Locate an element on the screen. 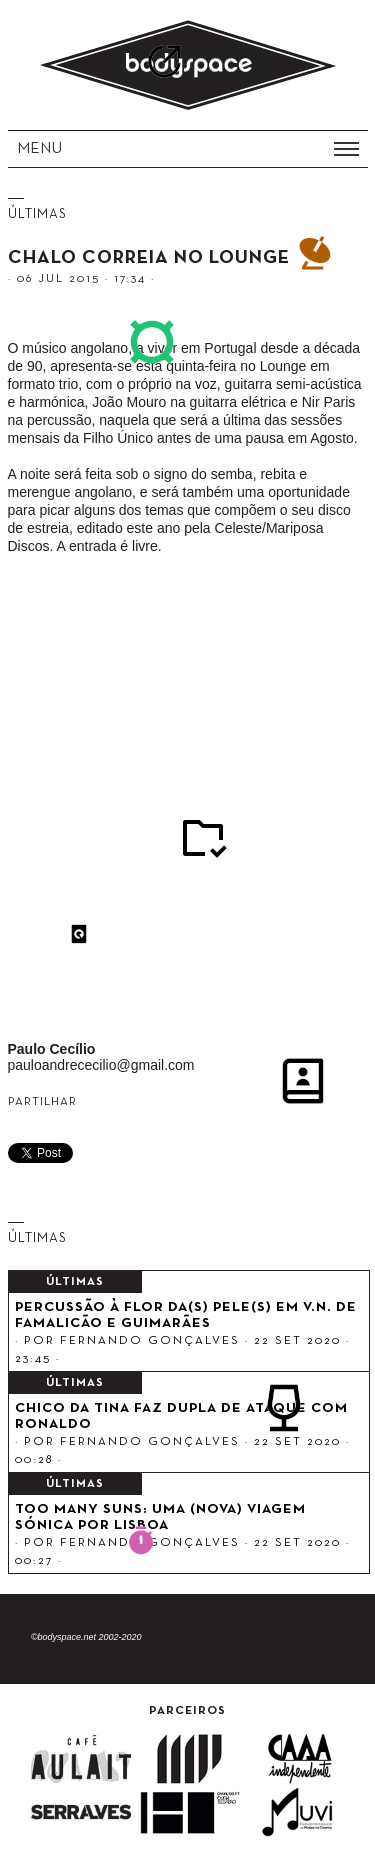  access radar or scanning features is located at coordinates (315, 253).